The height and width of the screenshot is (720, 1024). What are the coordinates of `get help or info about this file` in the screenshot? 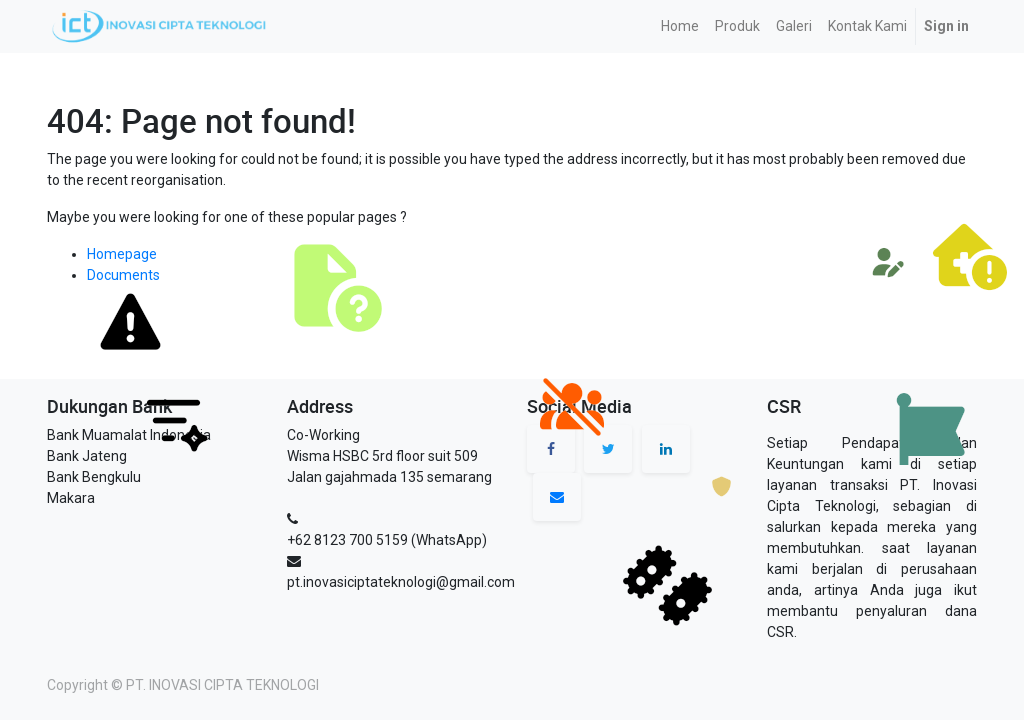 It's located at (335, 285).